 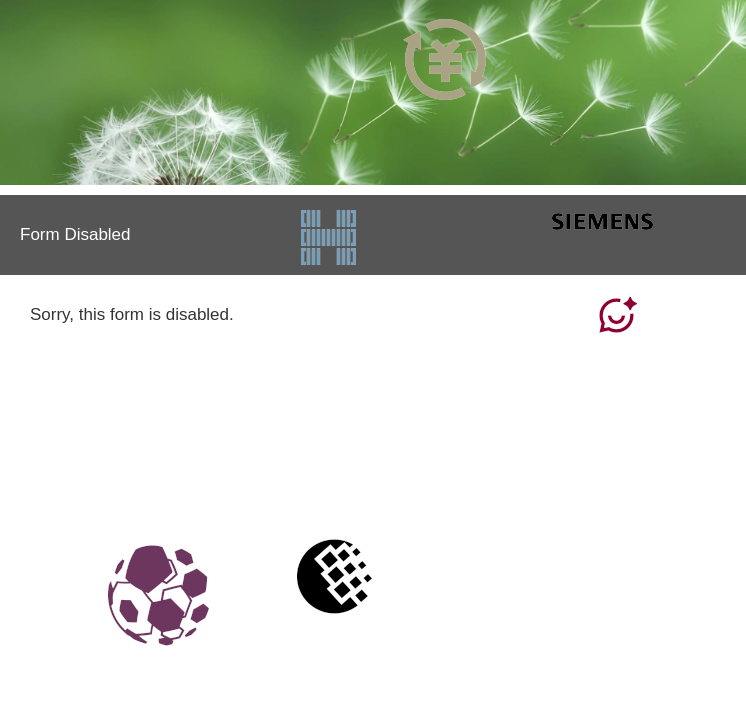 What do you see at coordinates (334, 576) in the screenshot?
I see `pay with webmoney` at bounding box center [334, 576].